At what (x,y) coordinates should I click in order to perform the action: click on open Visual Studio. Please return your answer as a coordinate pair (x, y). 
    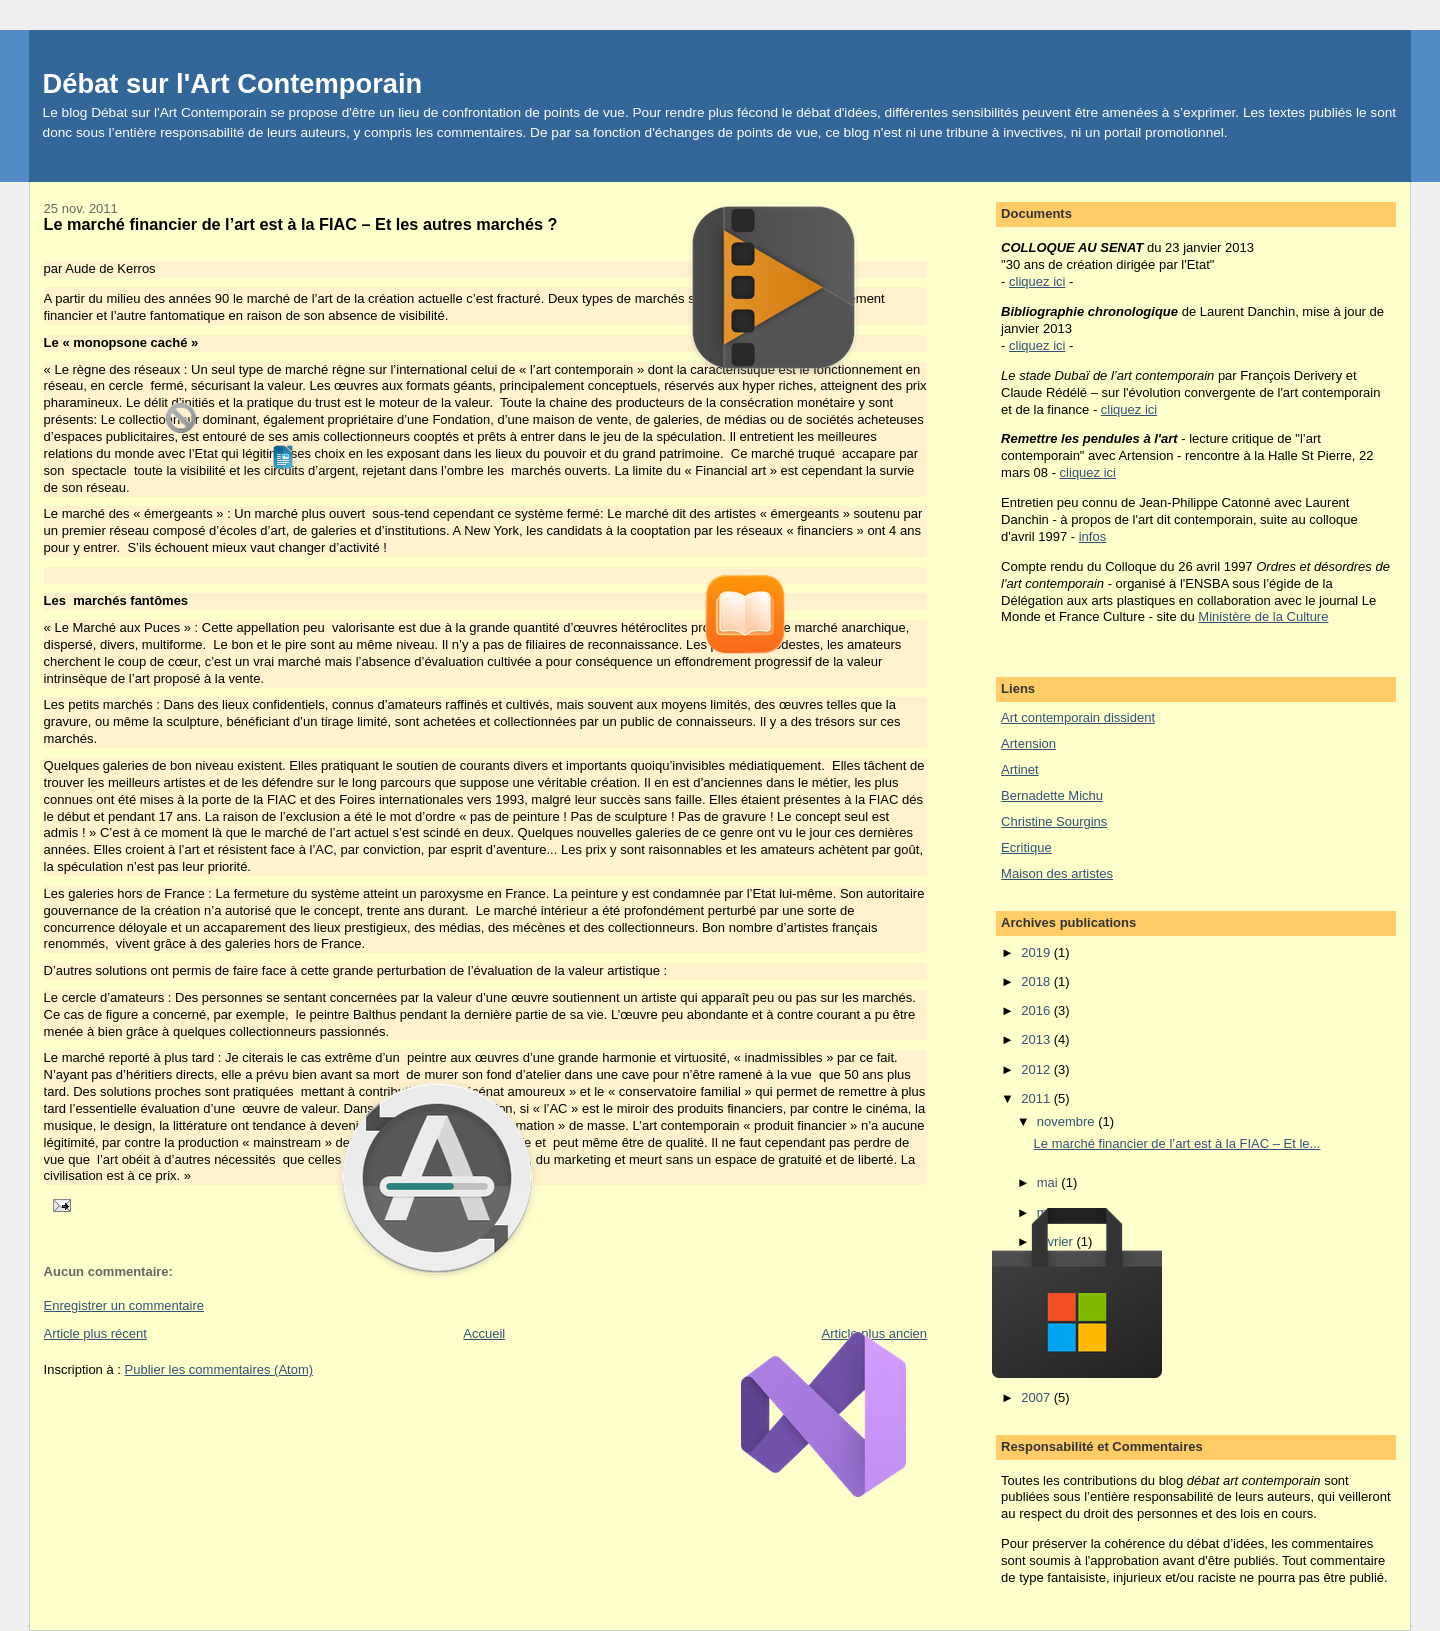
    Looking at the image, I should click on (823, 1414).